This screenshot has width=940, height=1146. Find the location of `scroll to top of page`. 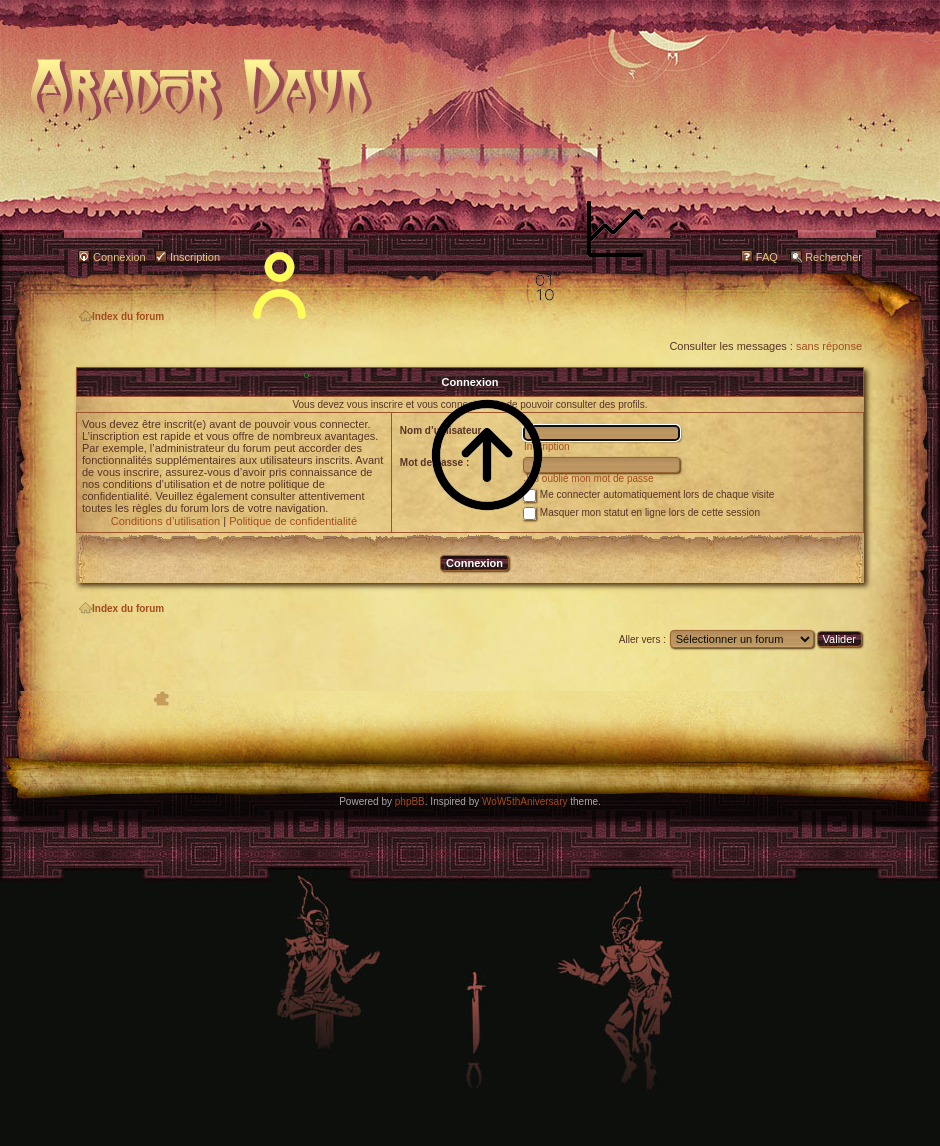

scroll to top of page is located at coordinates (487, 455).